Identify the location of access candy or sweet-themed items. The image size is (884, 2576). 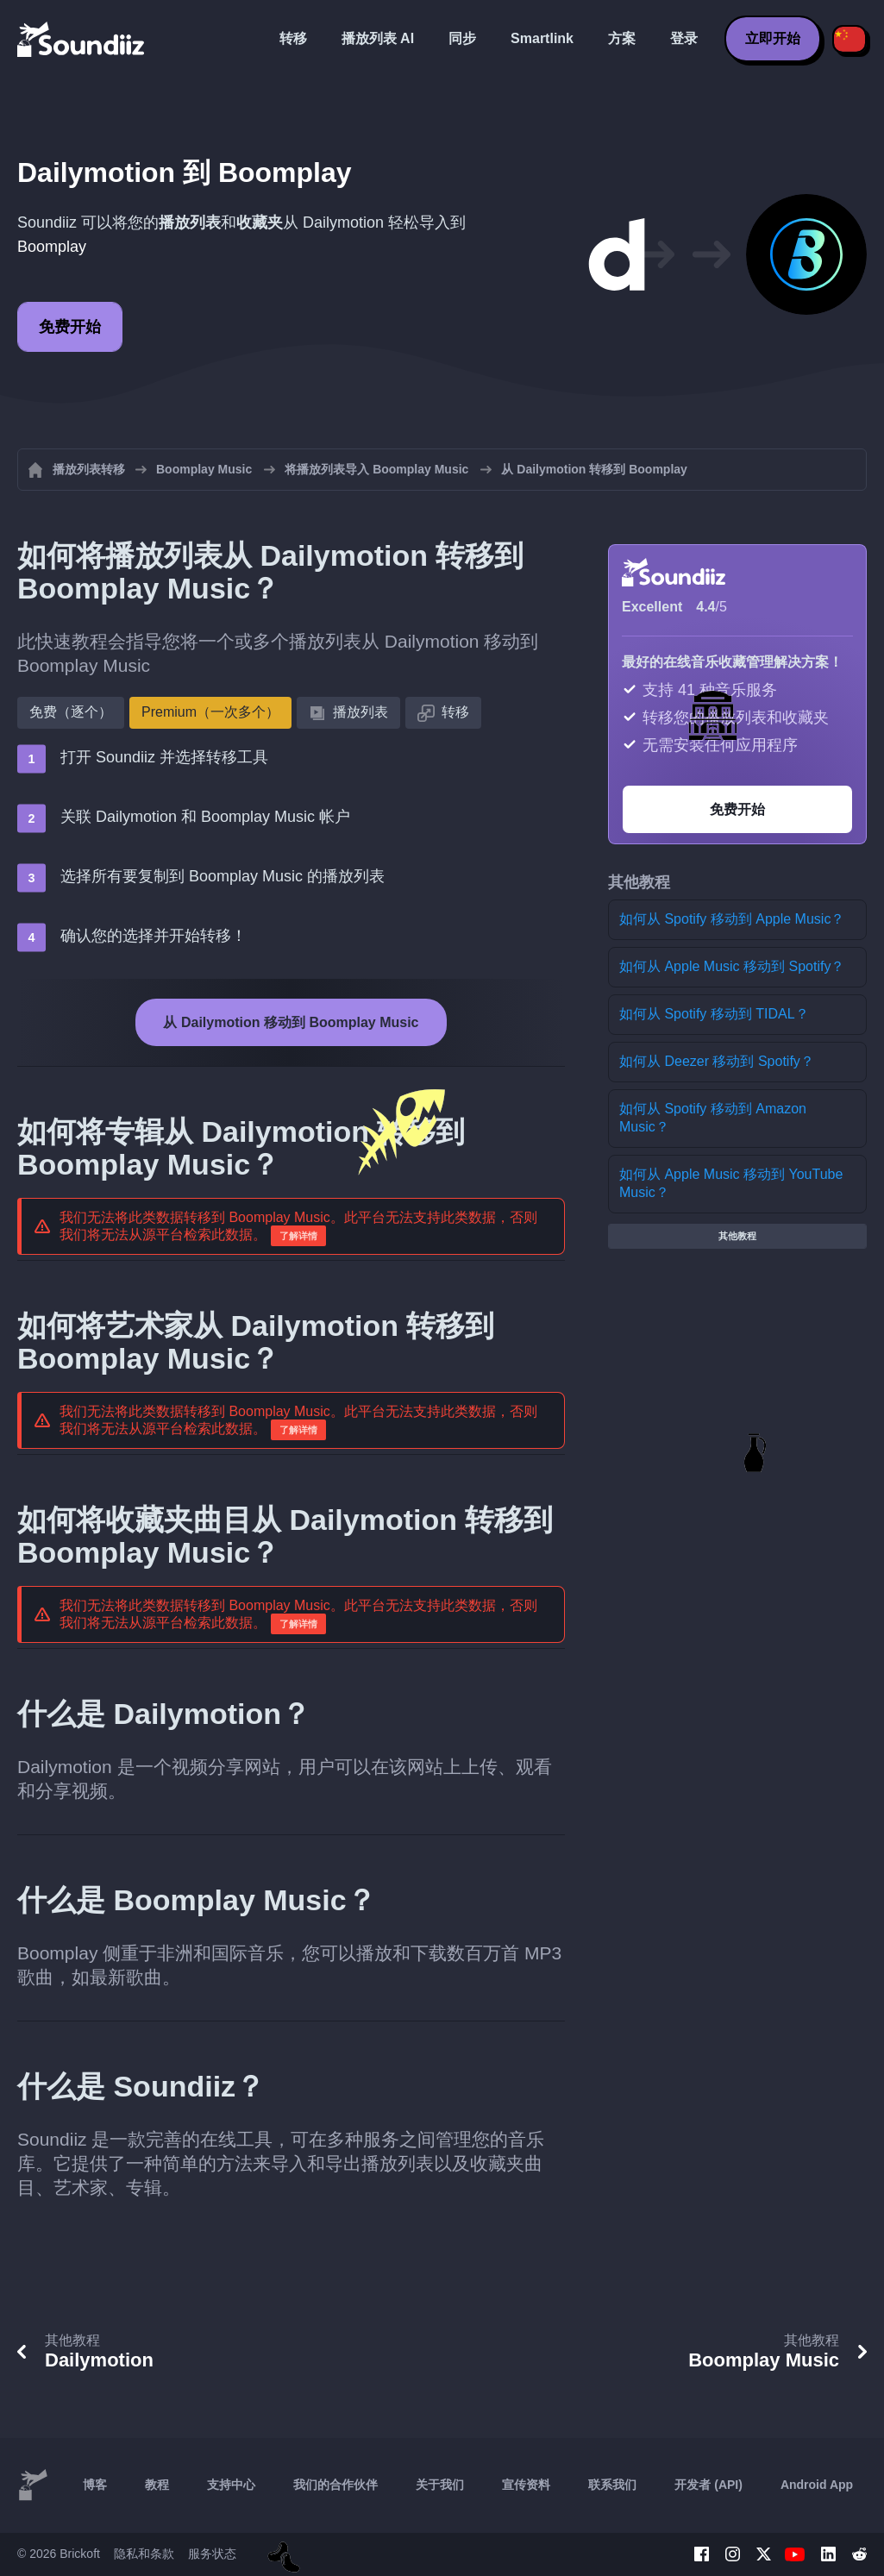
(284, 2557).